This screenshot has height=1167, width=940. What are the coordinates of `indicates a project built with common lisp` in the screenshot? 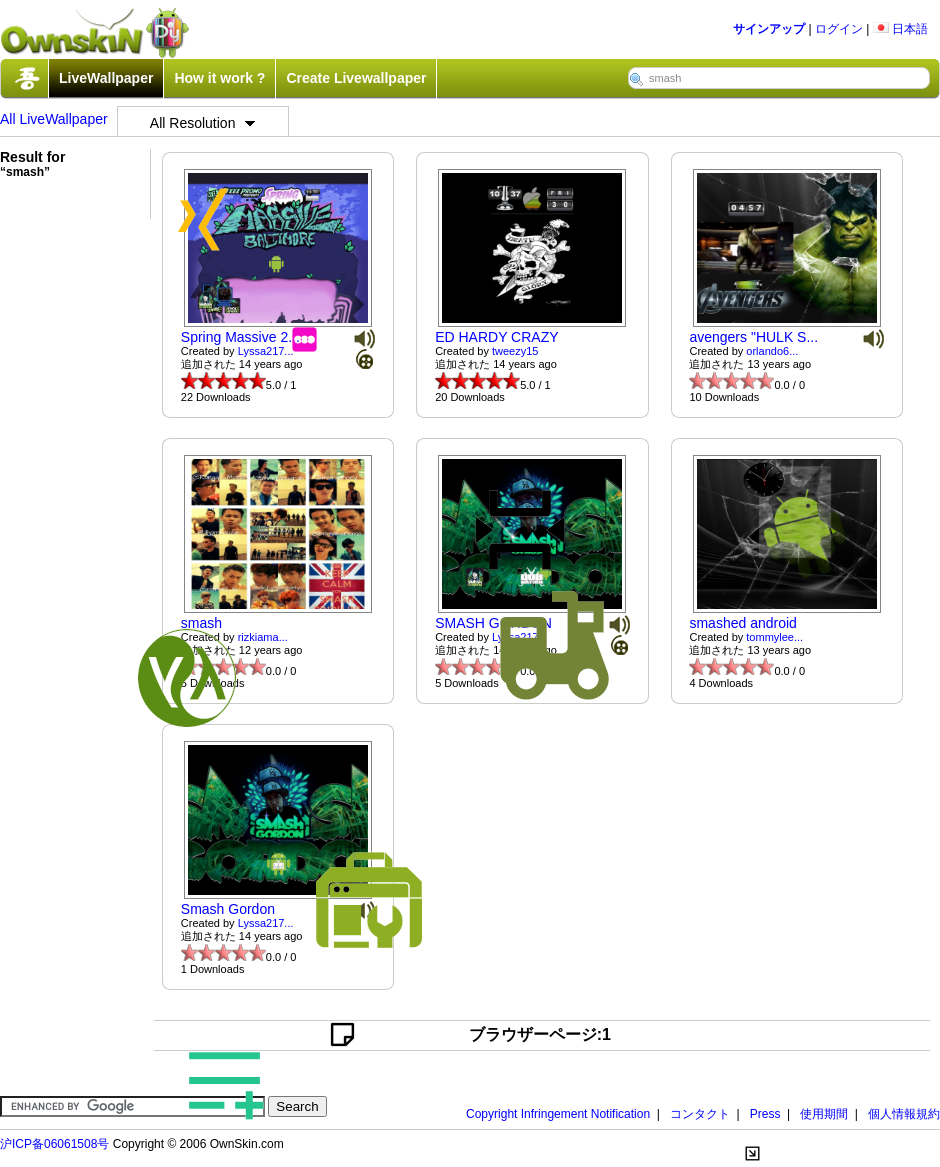 It's located at (187, 678).